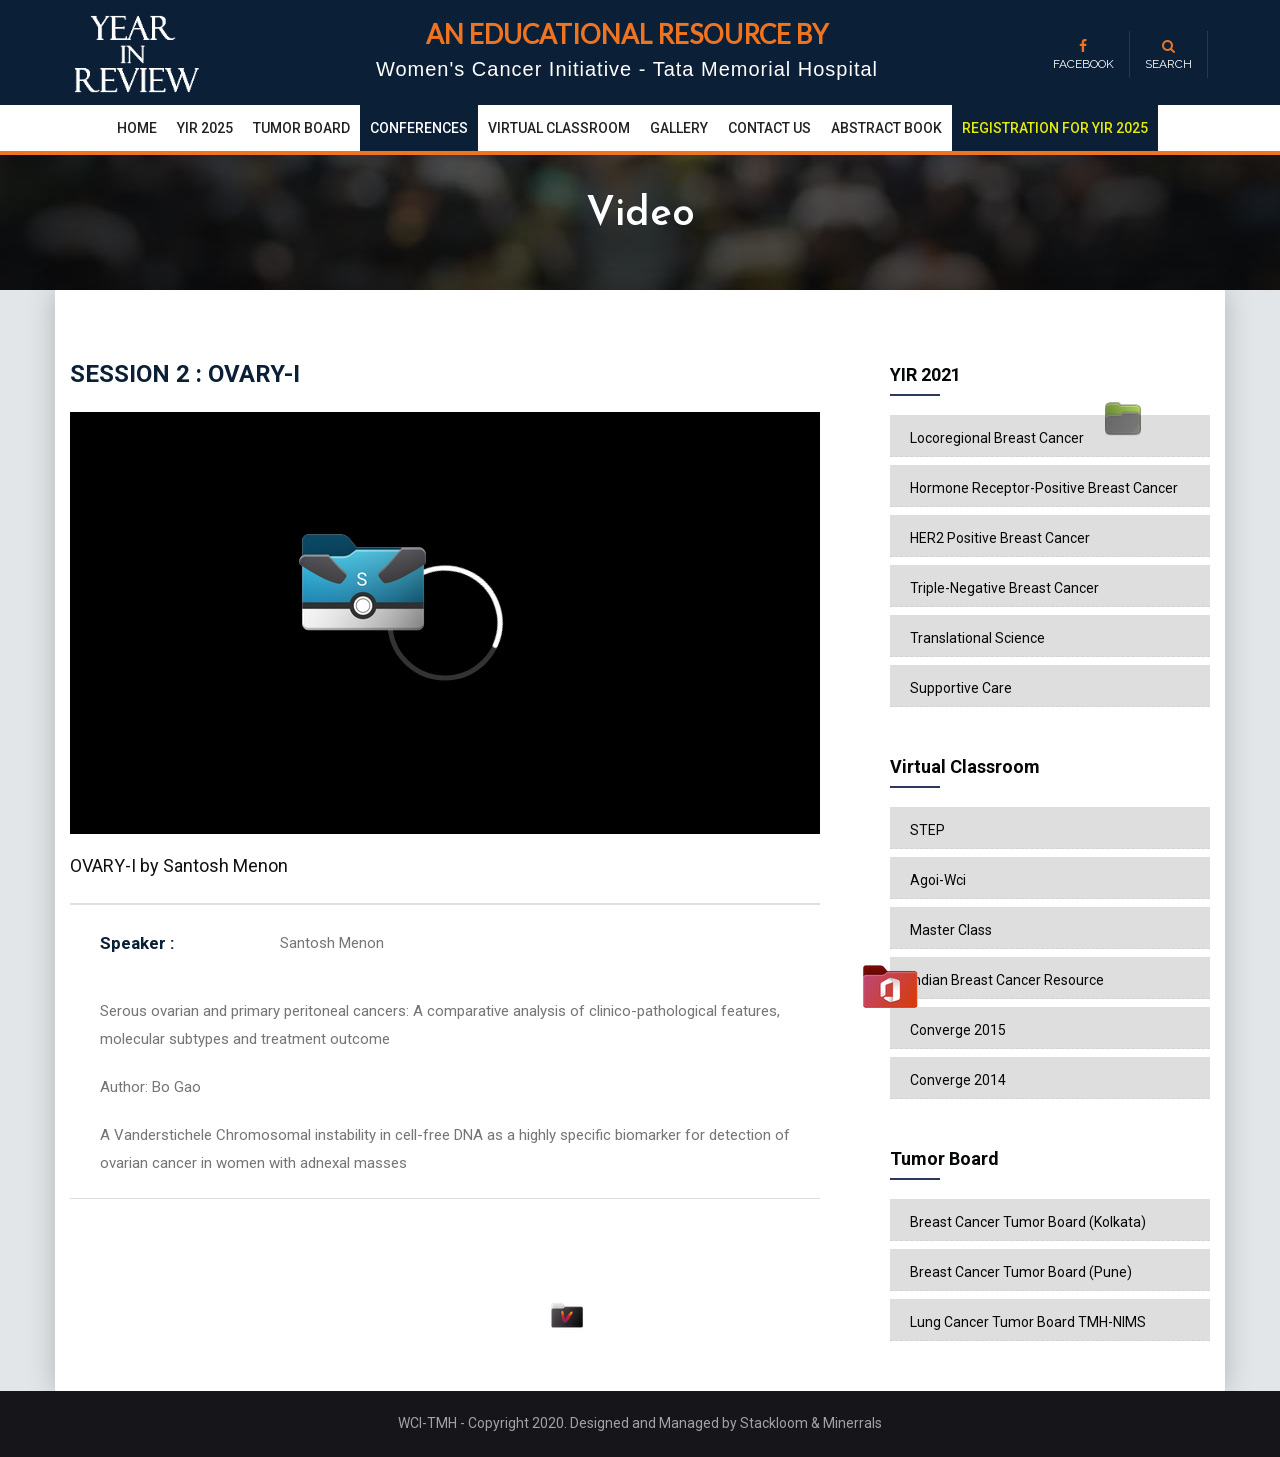 The width and height of the screenshot is (1280, 1457). What do you see at coordinates (1123, 418) in the screenshot?
I see `indicates an open or expanded folder` at bounding box center [1123, 418].